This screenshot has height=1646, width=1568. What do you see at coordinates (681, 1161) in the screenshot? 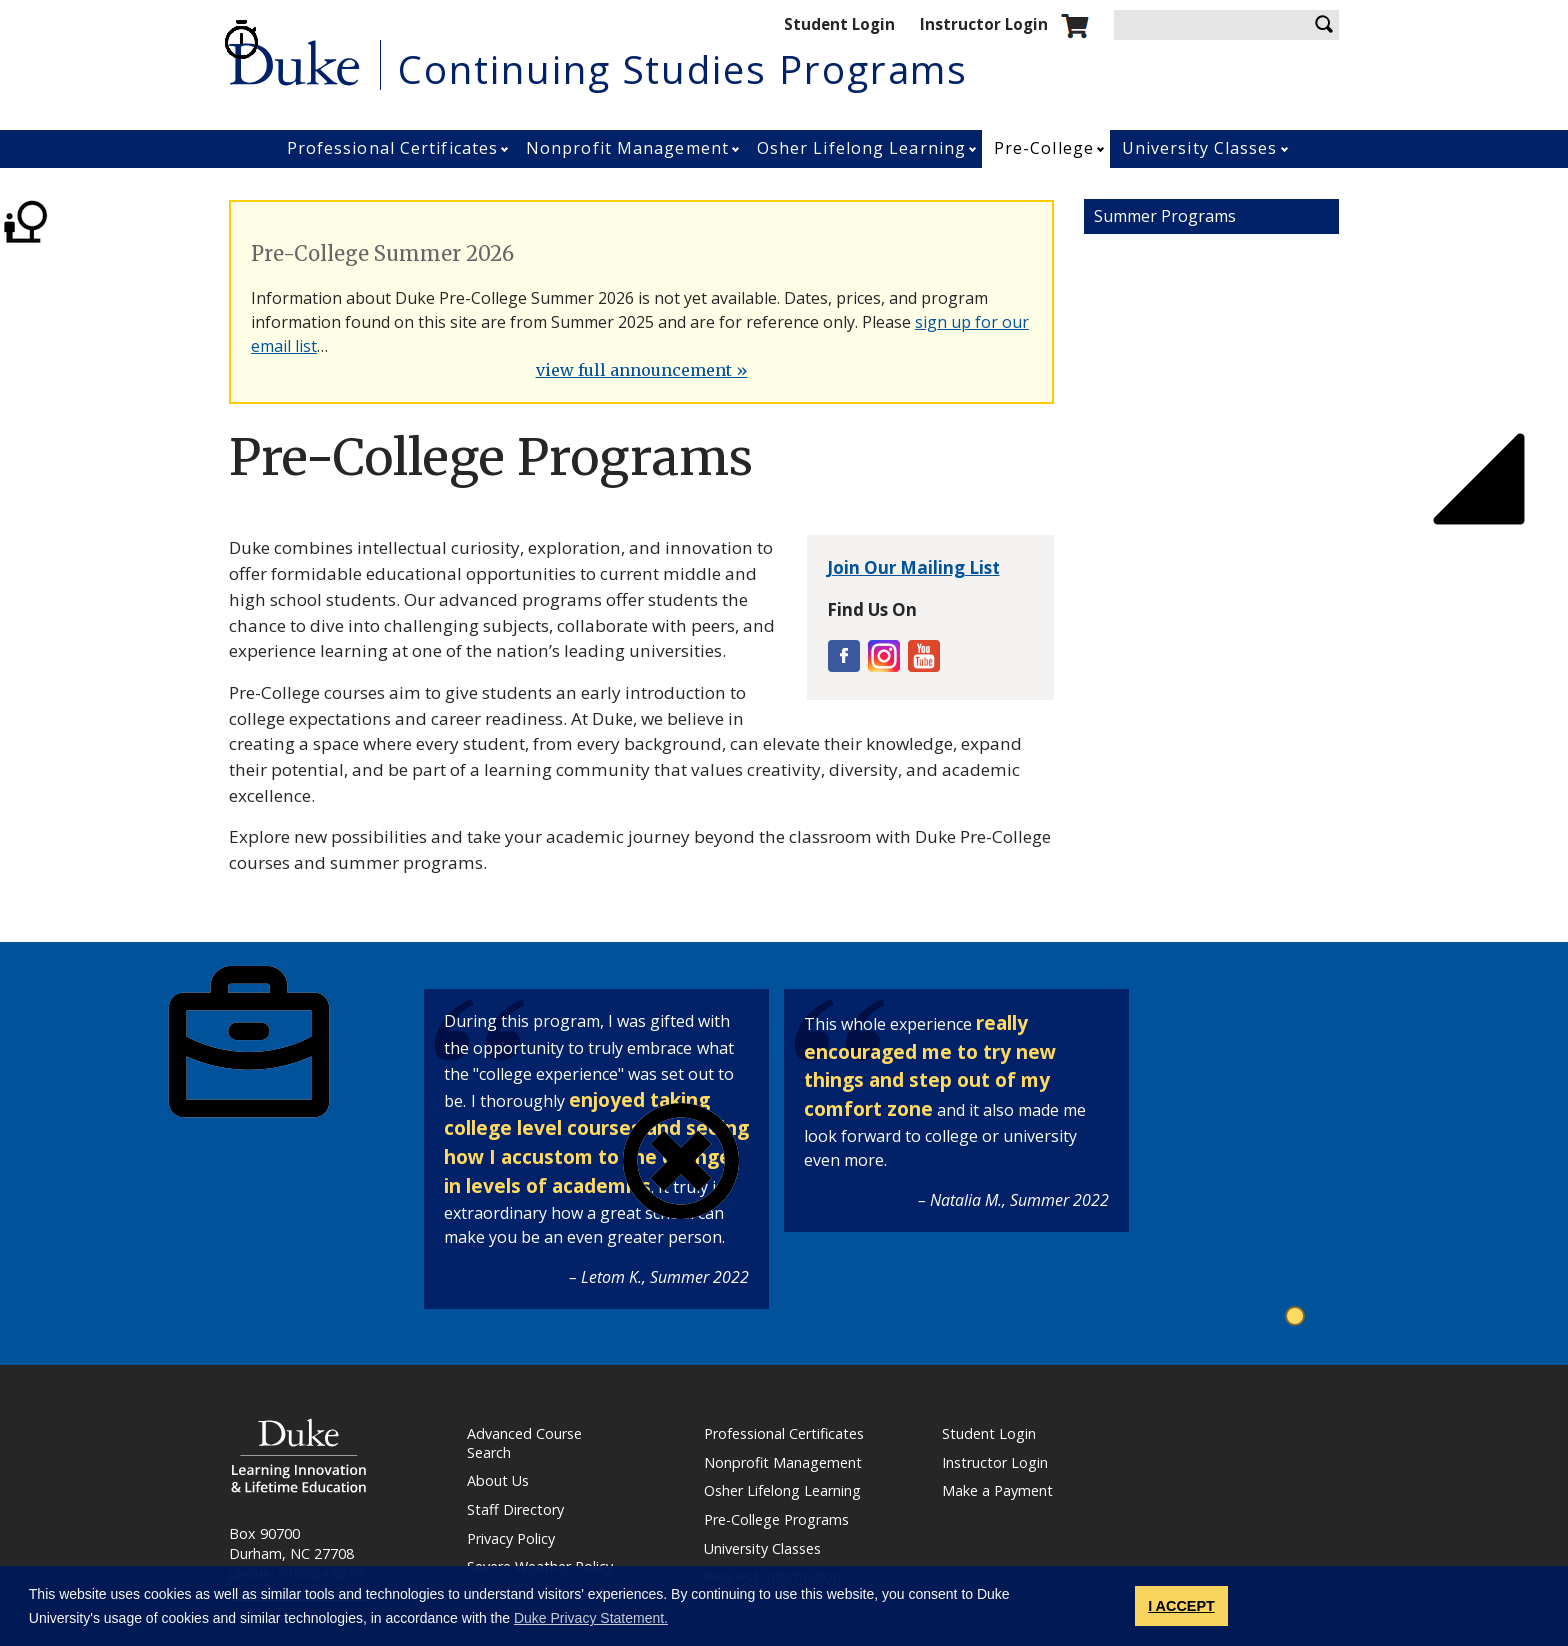
I see `indicates an error or failed operation` at bounding box center [681, 1161].